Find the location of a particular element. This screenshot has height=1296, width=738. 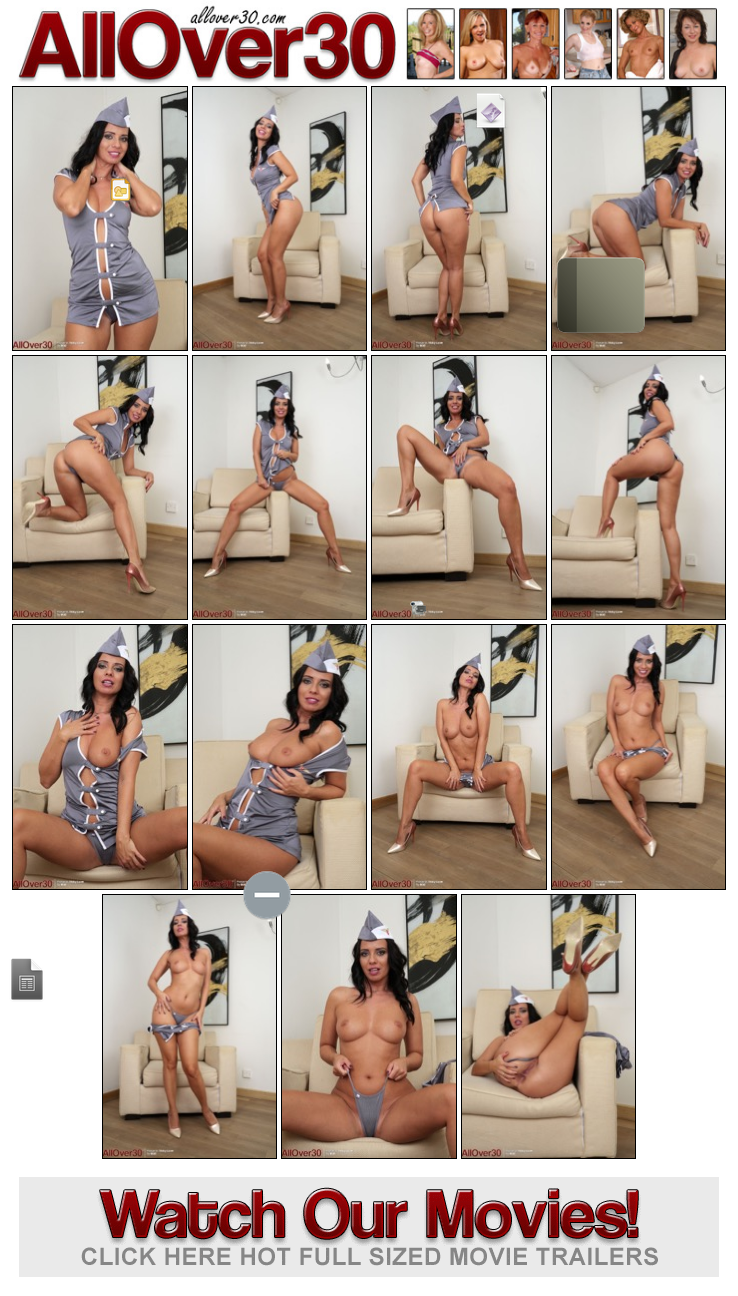

open a libreoffice draw document is located at coordinates (120, 189).